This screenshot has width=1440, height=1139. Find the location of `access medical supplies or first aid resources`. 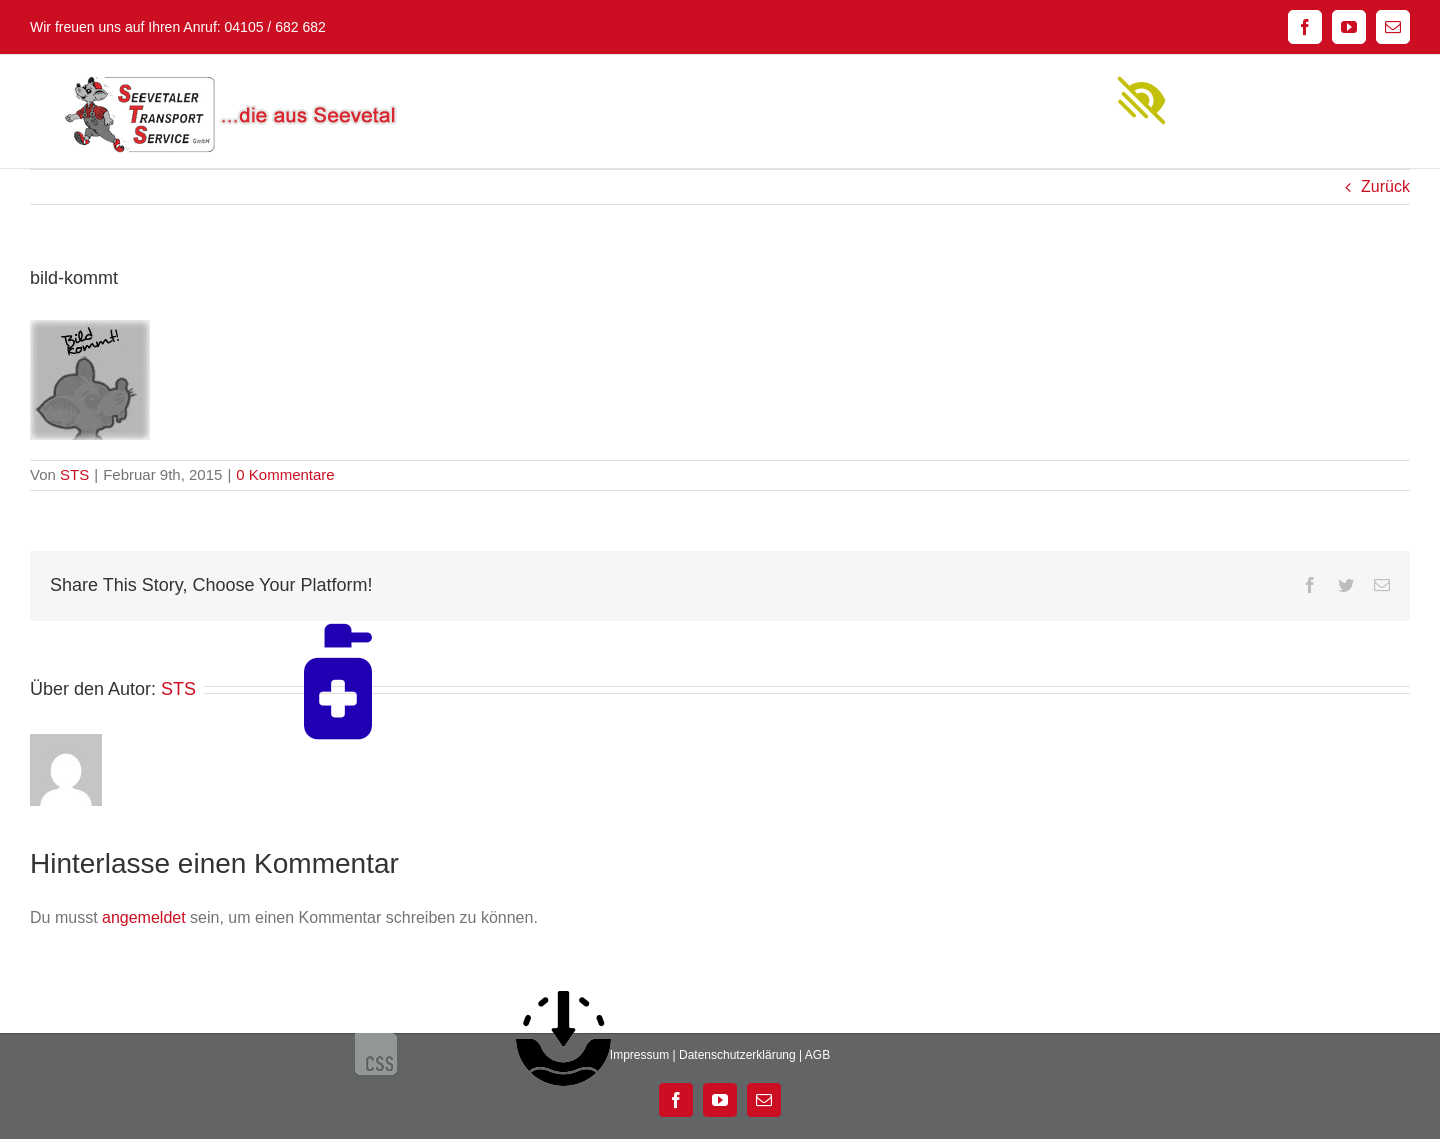

access medical supplies or first aid resources is located at coordinates (338, 685).